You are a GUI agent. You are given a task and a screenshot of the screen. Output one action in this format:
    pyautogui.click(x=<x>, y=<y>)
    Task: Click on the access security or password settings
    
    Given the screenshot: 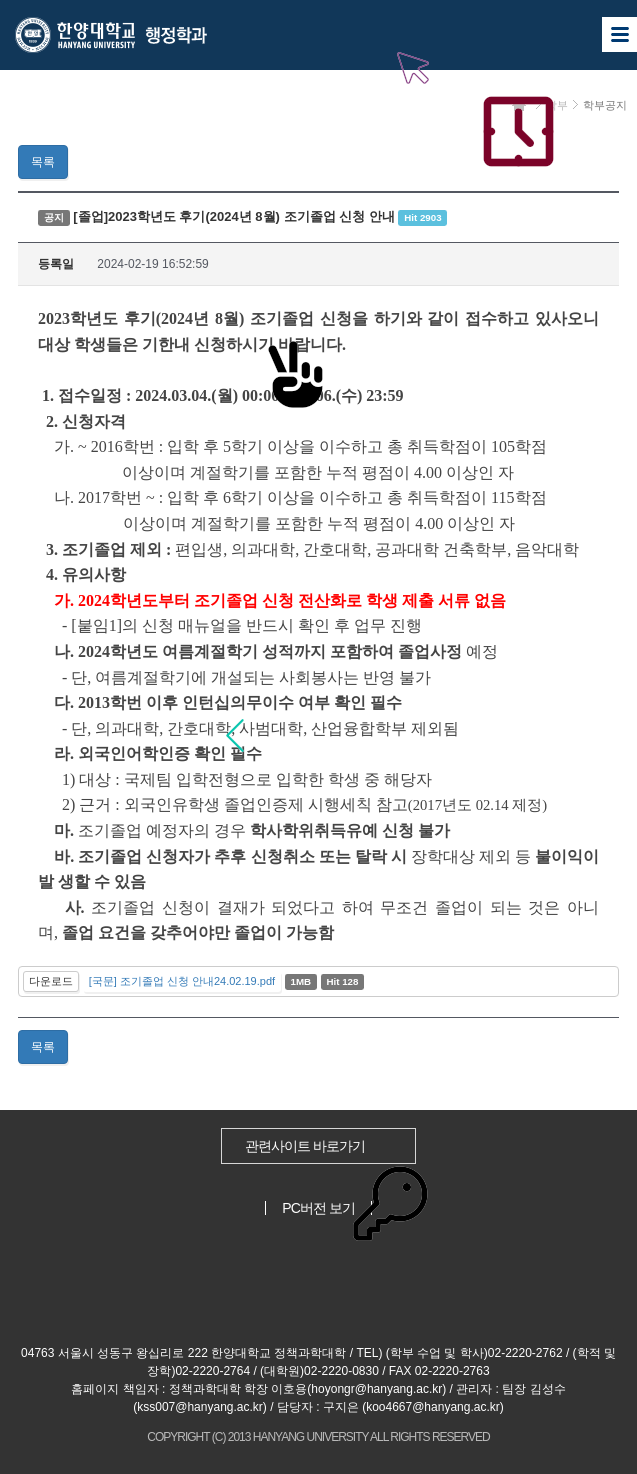 What is the action you would take?
    pyautogui.click(x=389, y=1205)
    